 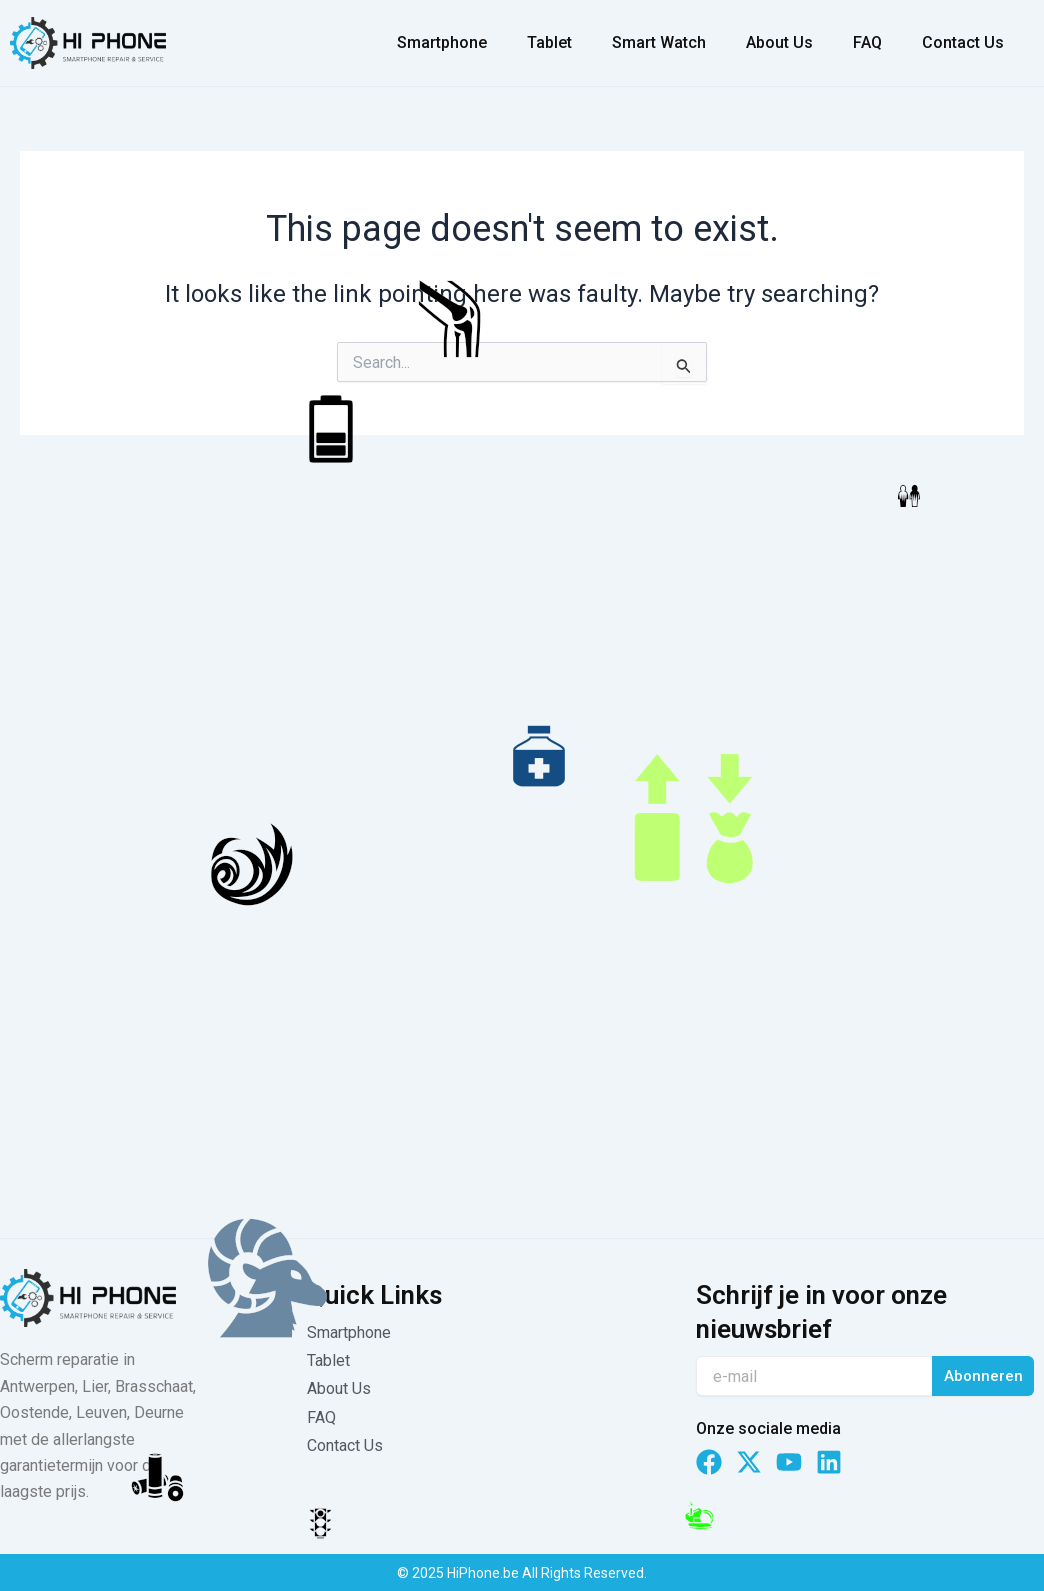 What do you see at coordinates (699, 1515) in the screenshot?
I see `select mini-submarine vehicle or unit` at bounding box center [699, 1515].